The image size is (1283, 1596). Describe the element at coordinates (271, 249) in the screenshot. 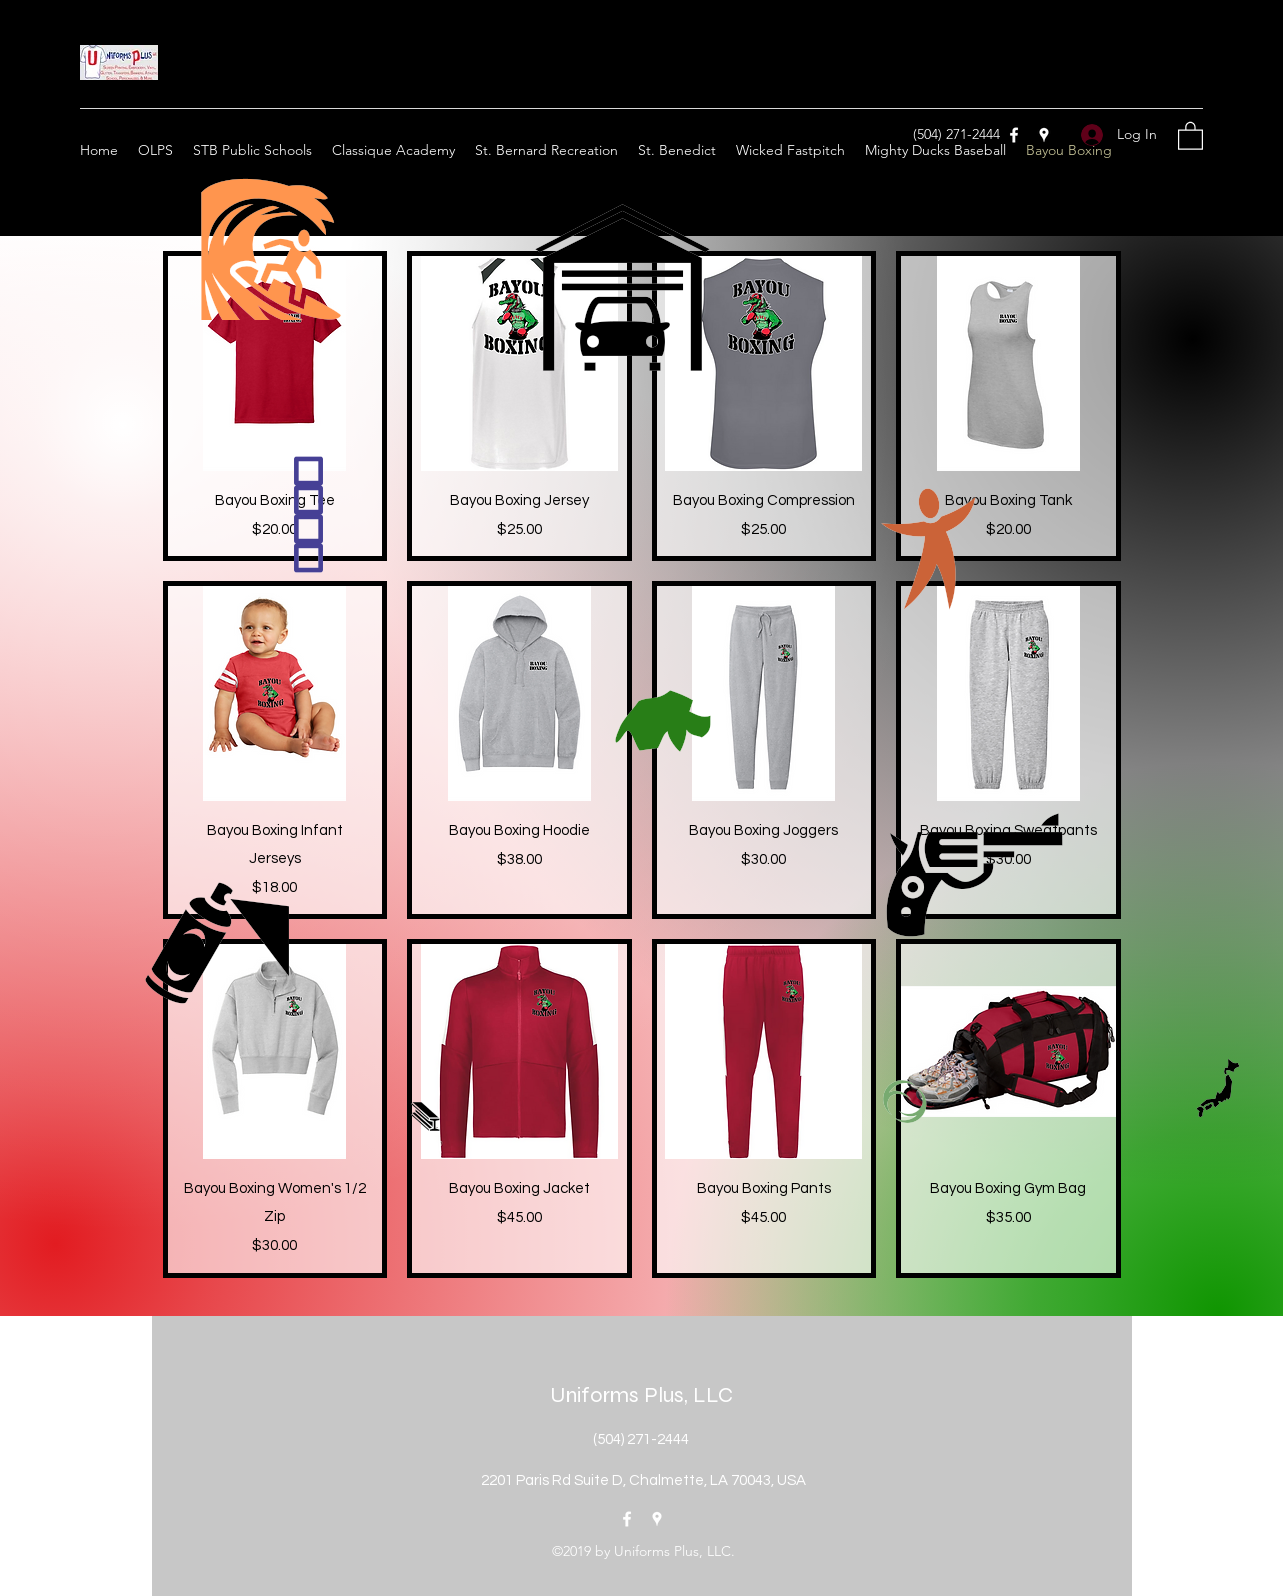

I see `surfing or water sports activity` at that location.